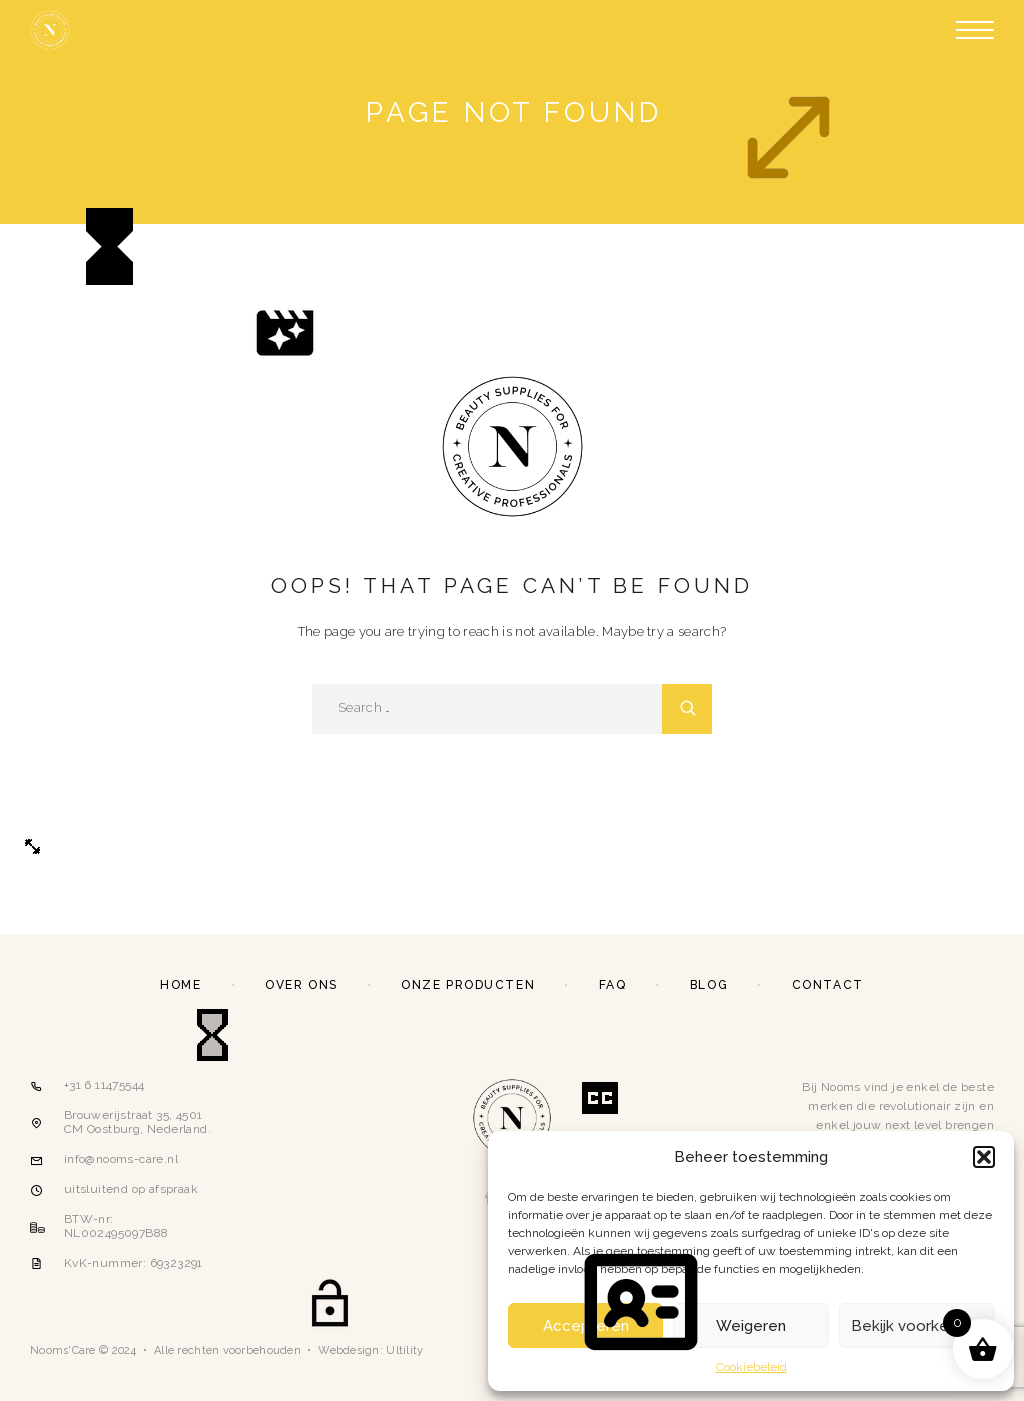  Describe the element at coordinates (109, 246) in the screenshot. I see `indicates a process is in progress or loading` at that location.